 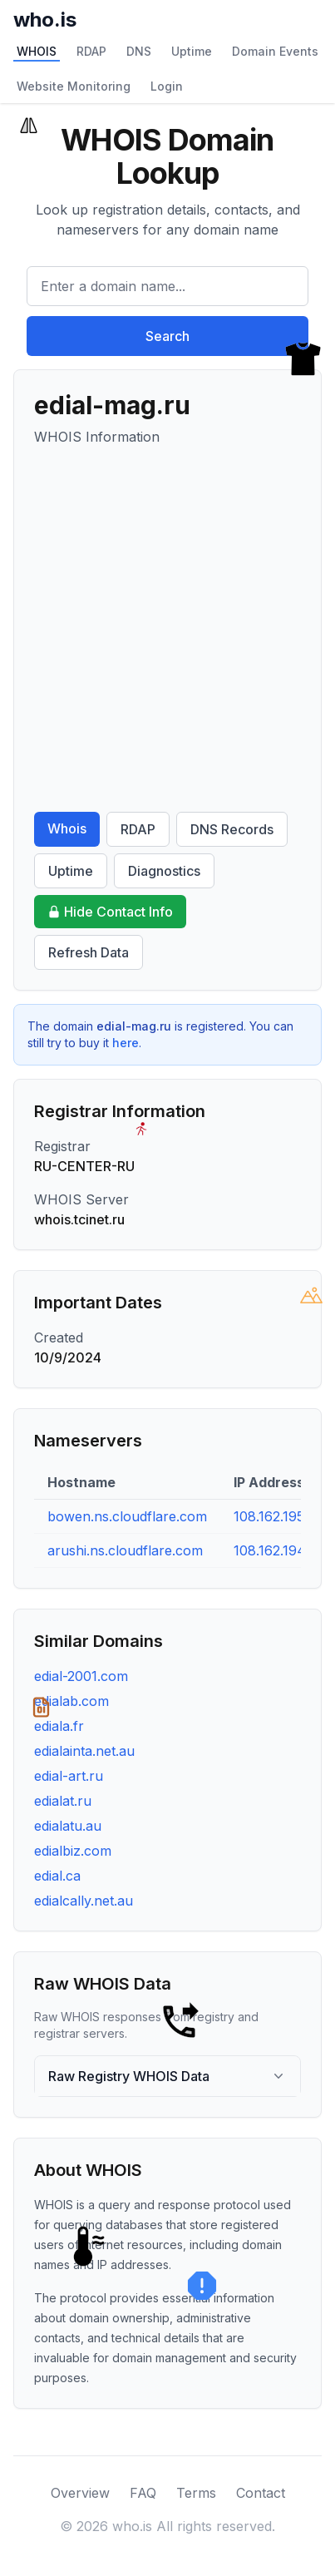 What do you see at coordinates (84, 2246) in the screenshot?
I see `indicates high temperature or heat warning` at bounding box center [84, 2246].